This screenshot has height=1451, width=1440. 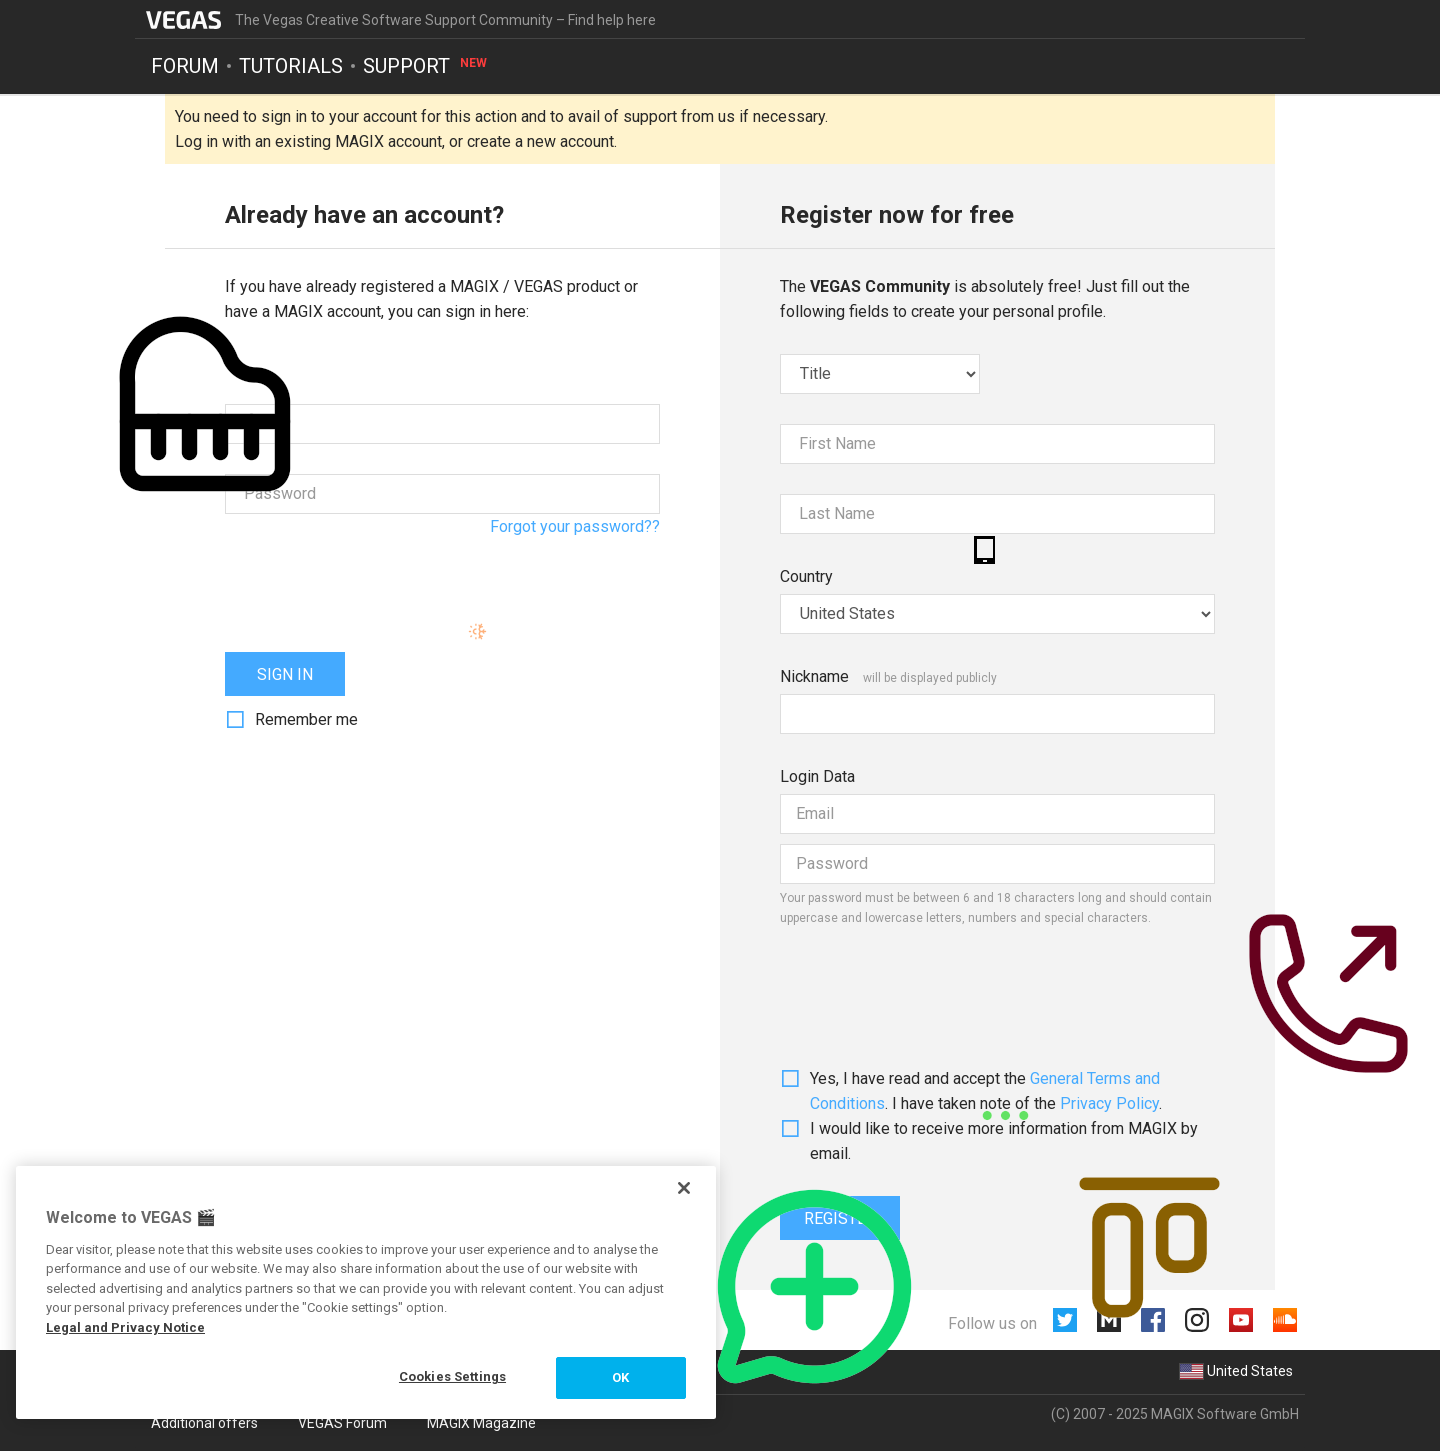 I want to click on access more options or actions, so click(x=1005, y=1115).